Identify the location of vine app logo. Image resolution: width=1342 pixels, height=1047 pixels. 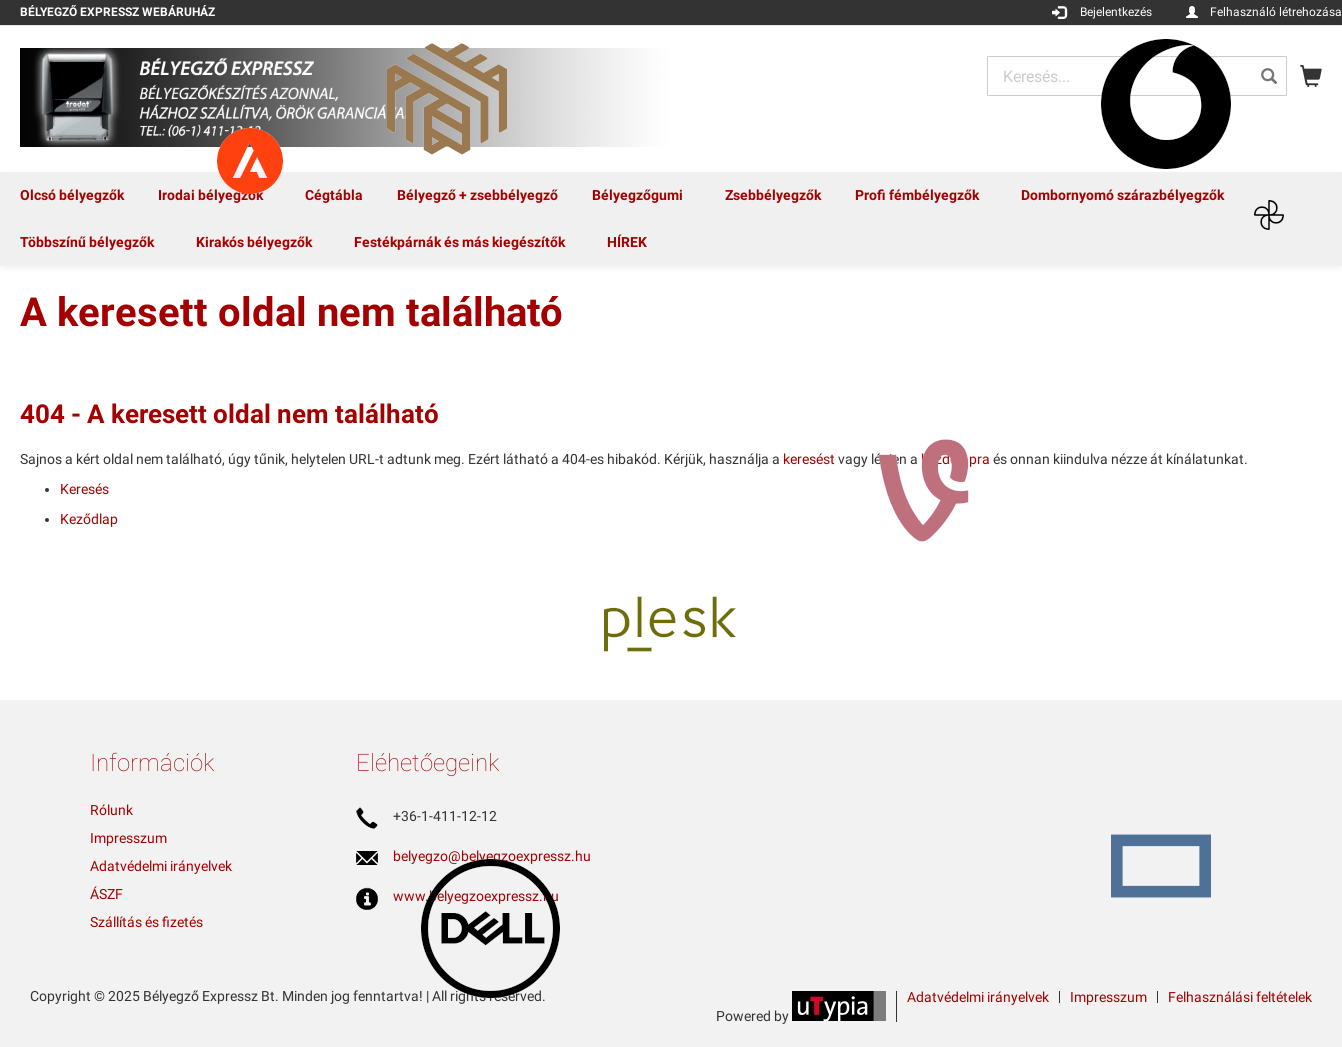
(923, 490).